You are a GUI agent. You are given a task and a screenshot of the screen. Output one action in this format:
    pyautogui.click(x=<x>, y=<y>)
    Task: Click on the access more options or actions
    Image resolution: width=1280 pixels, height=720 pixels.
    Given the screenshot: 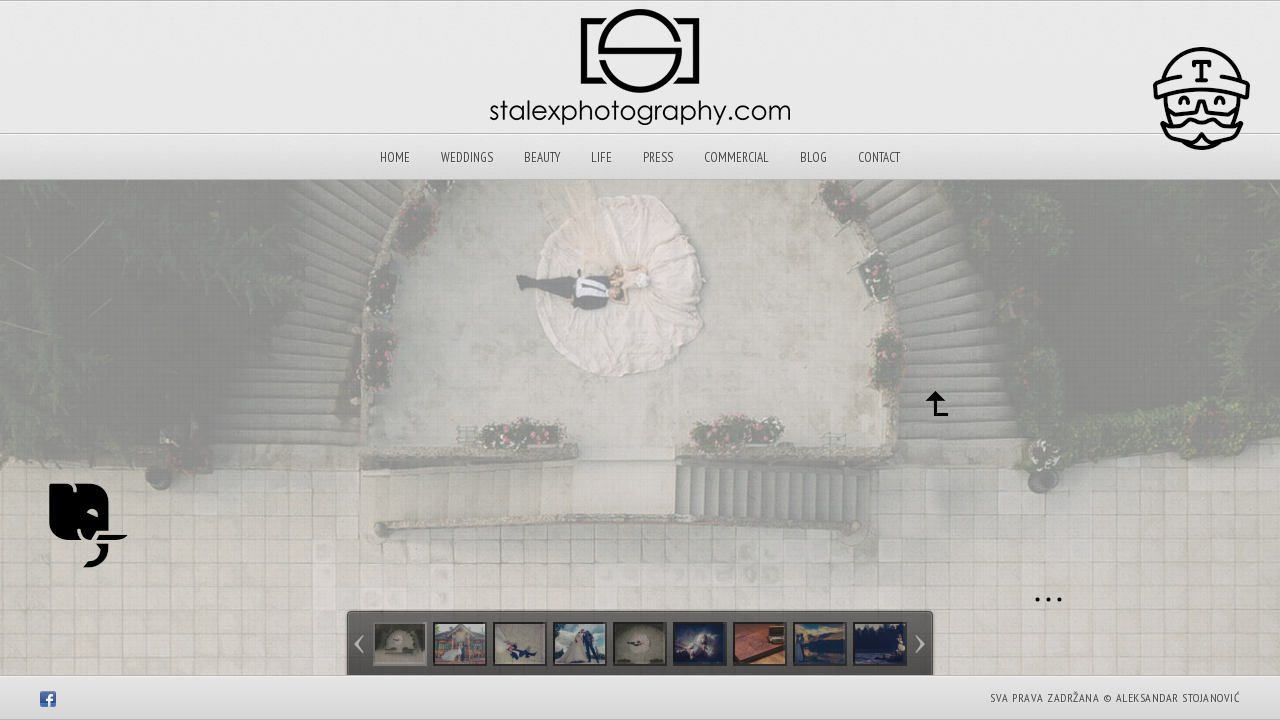 What is the action you would take?
    pyautogui.click(x=1048, y=599)
    